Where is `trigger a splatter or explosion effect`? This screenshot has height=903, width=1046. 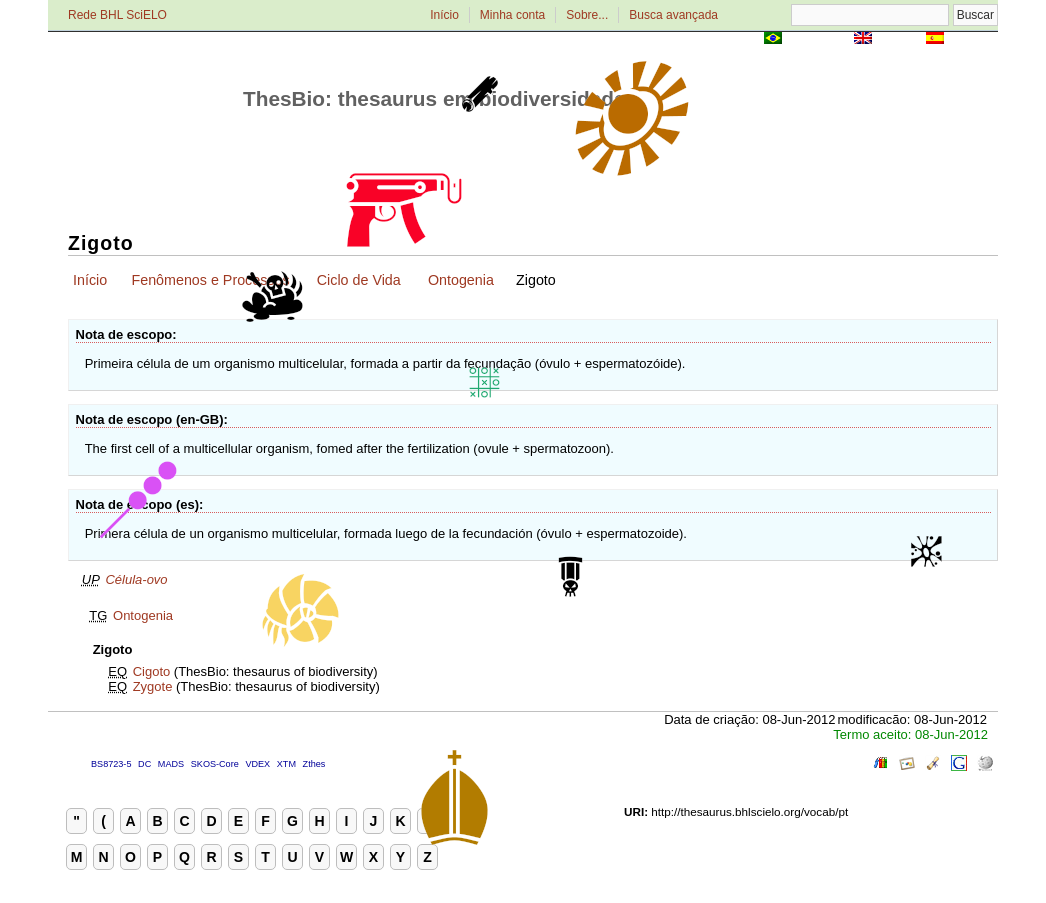
trigger a splatter or explosion effect is located at coordinates (926, 551).